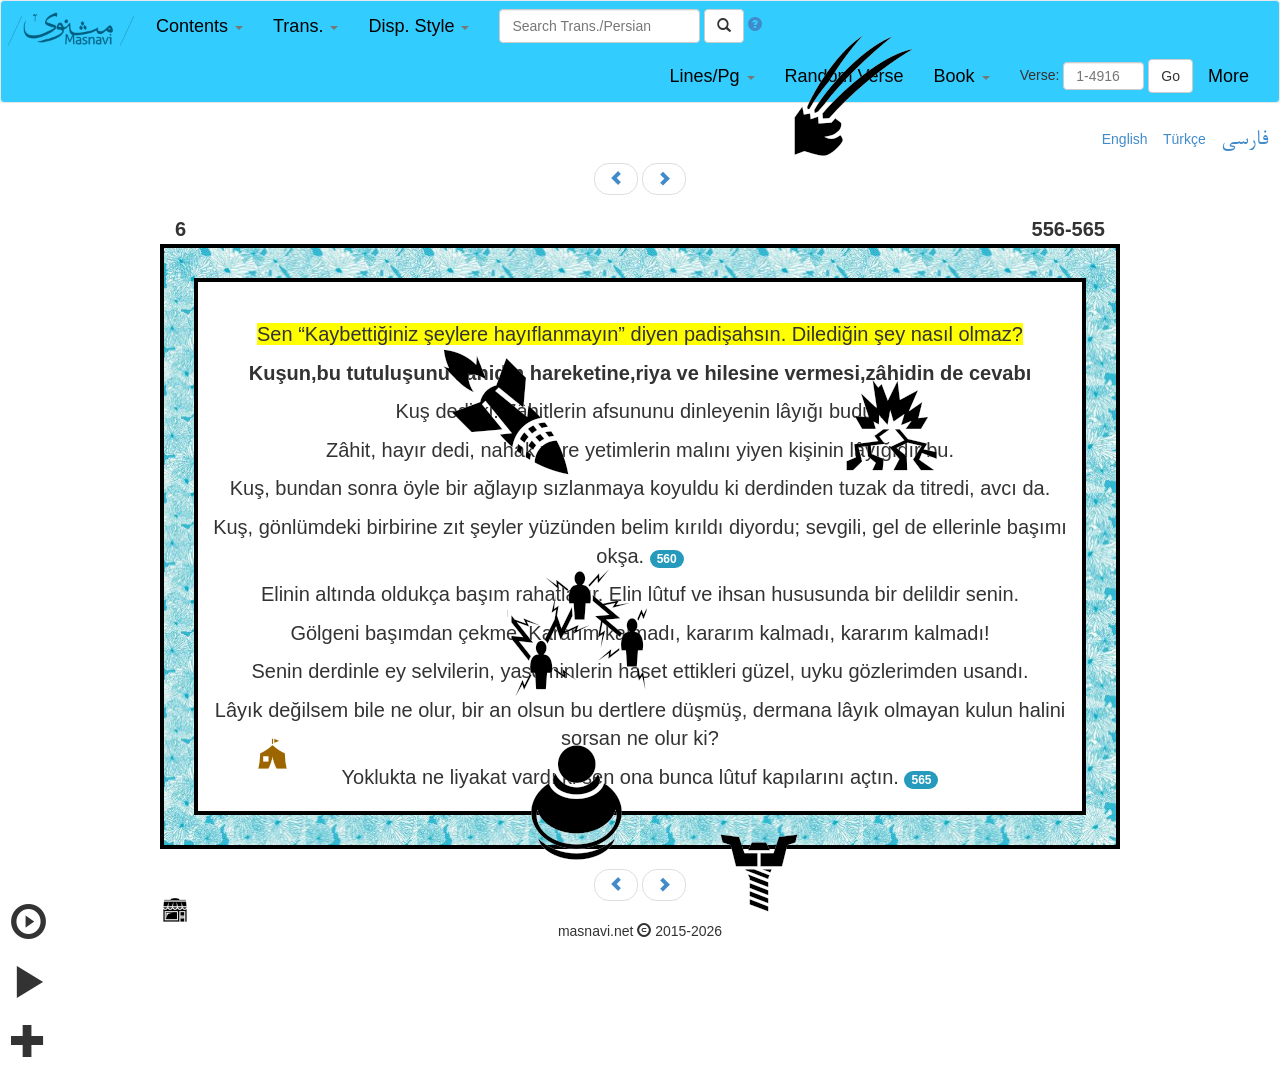 The image size is (1280, 1081). Describe the element at coordinates (856, 94) in the screenshot. I see `select wolverine character or skin` at that location.